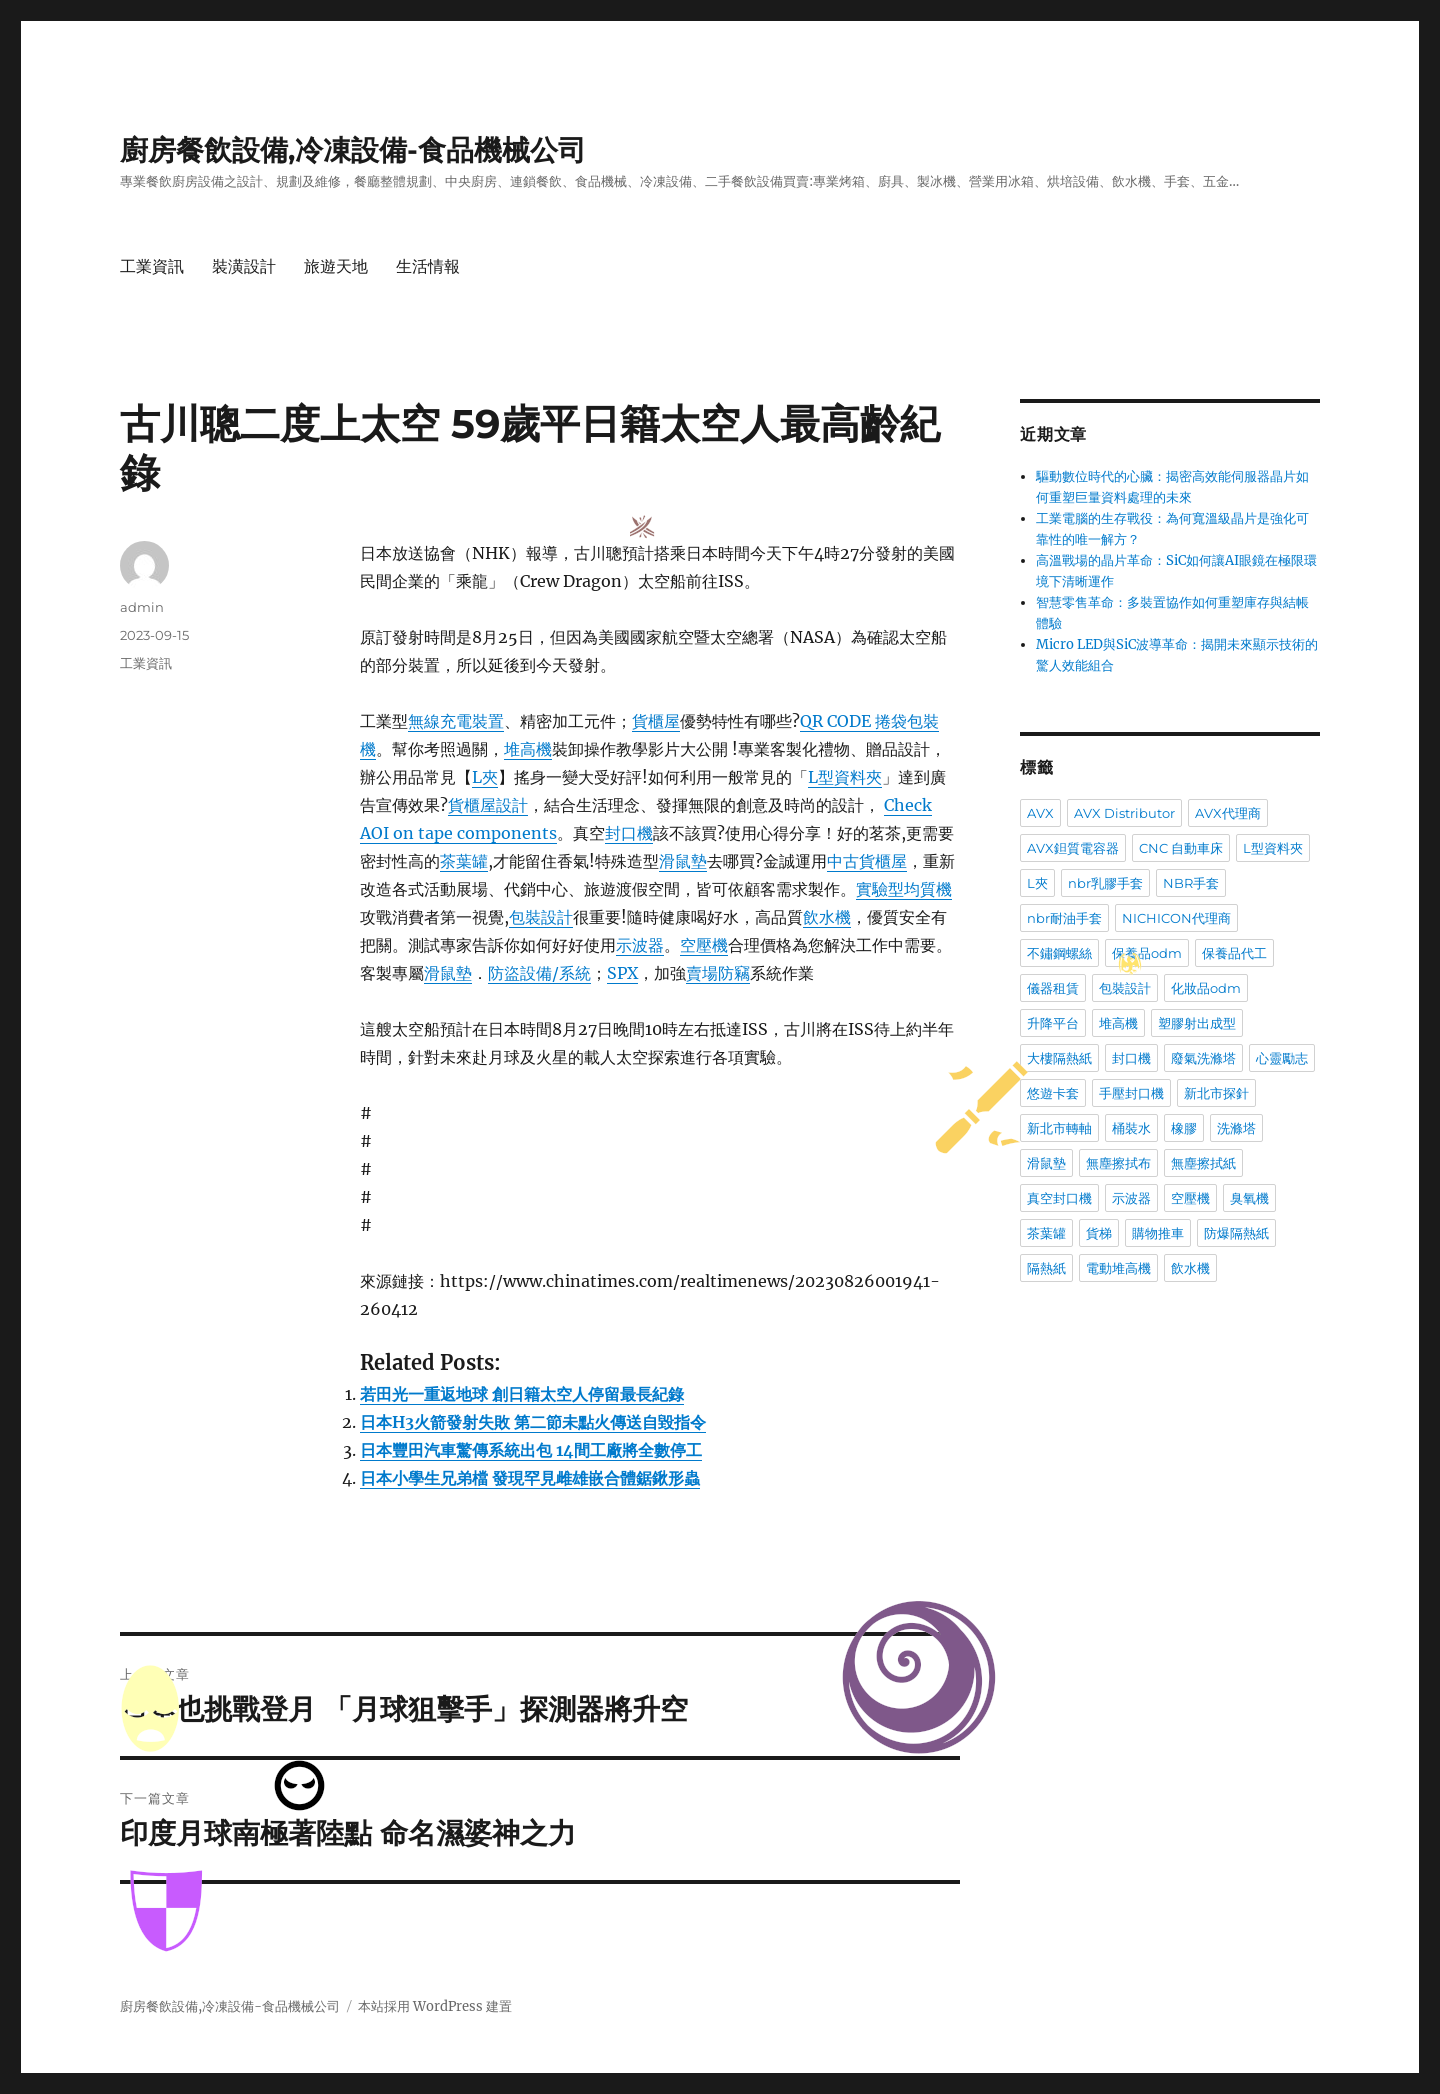  Describe the element at coordinates (299, 1785) in the screenshot. I see `indicates overkill or excessive damage in gameplay` at that location.